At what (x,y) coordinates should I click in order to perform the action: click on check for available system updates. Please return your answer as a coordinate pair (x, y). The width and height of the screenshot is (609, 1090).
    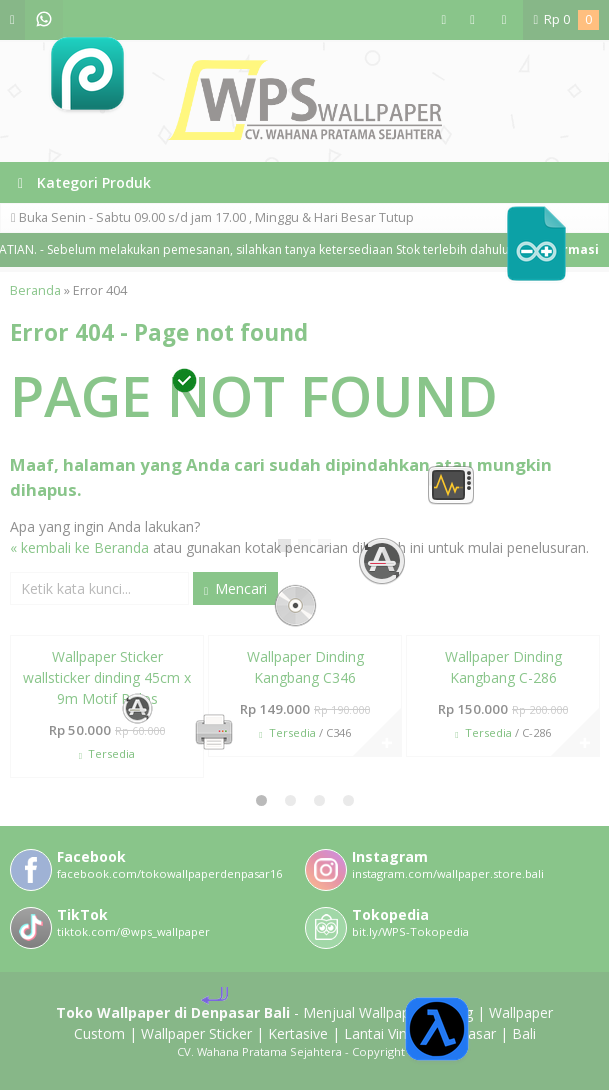
    Looking at the image, I should click on (382, 561).